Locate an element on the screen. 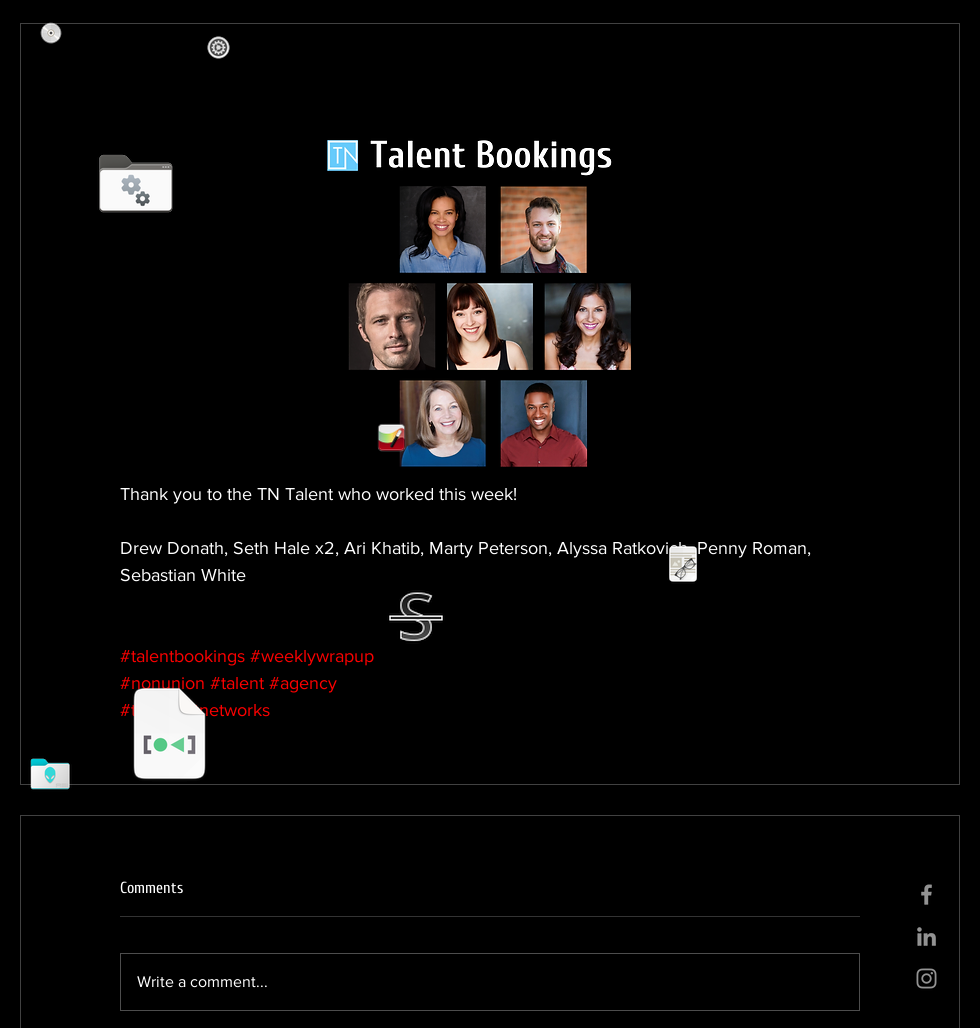  access system or application settings is located at coordinates (218, 47).